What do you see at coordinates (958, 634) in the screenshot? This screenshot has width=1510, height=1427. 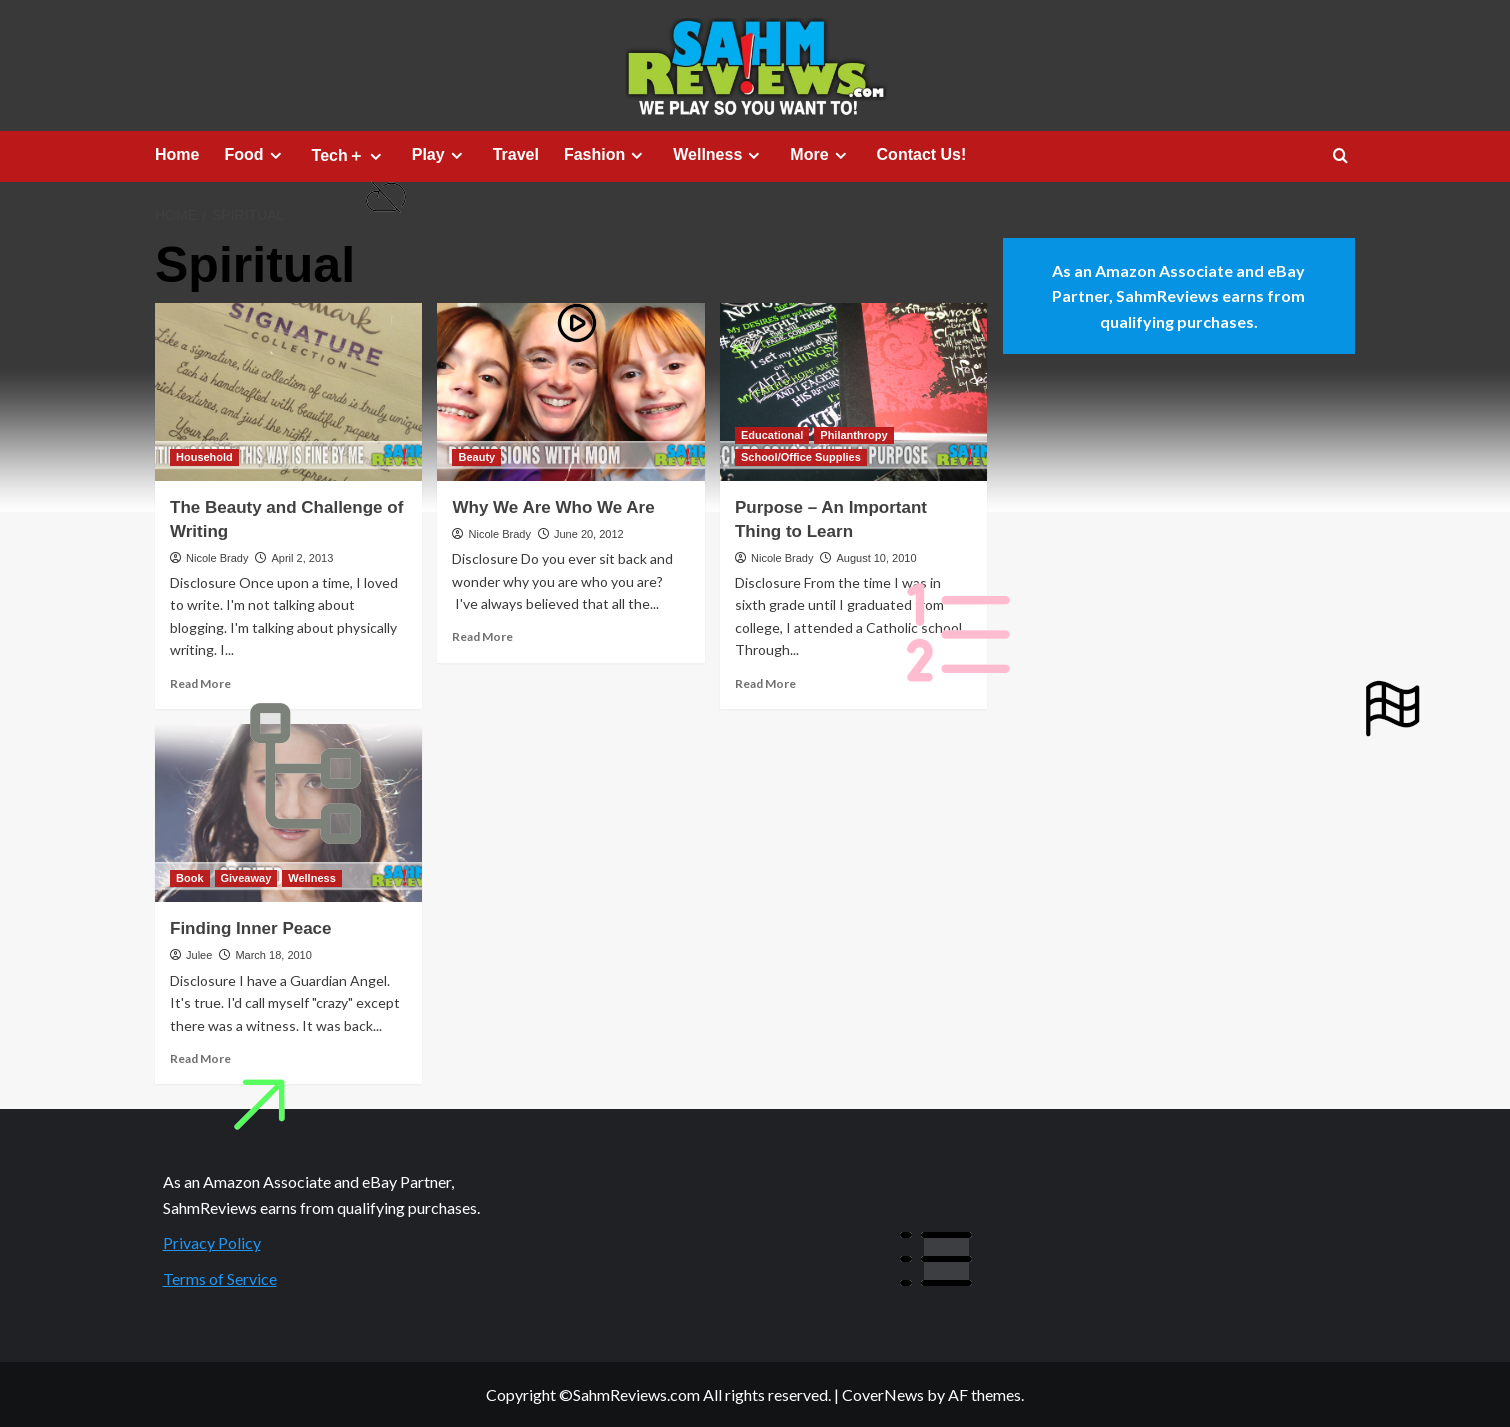 I see `create a numbered list` at bounding box center [958, 634].